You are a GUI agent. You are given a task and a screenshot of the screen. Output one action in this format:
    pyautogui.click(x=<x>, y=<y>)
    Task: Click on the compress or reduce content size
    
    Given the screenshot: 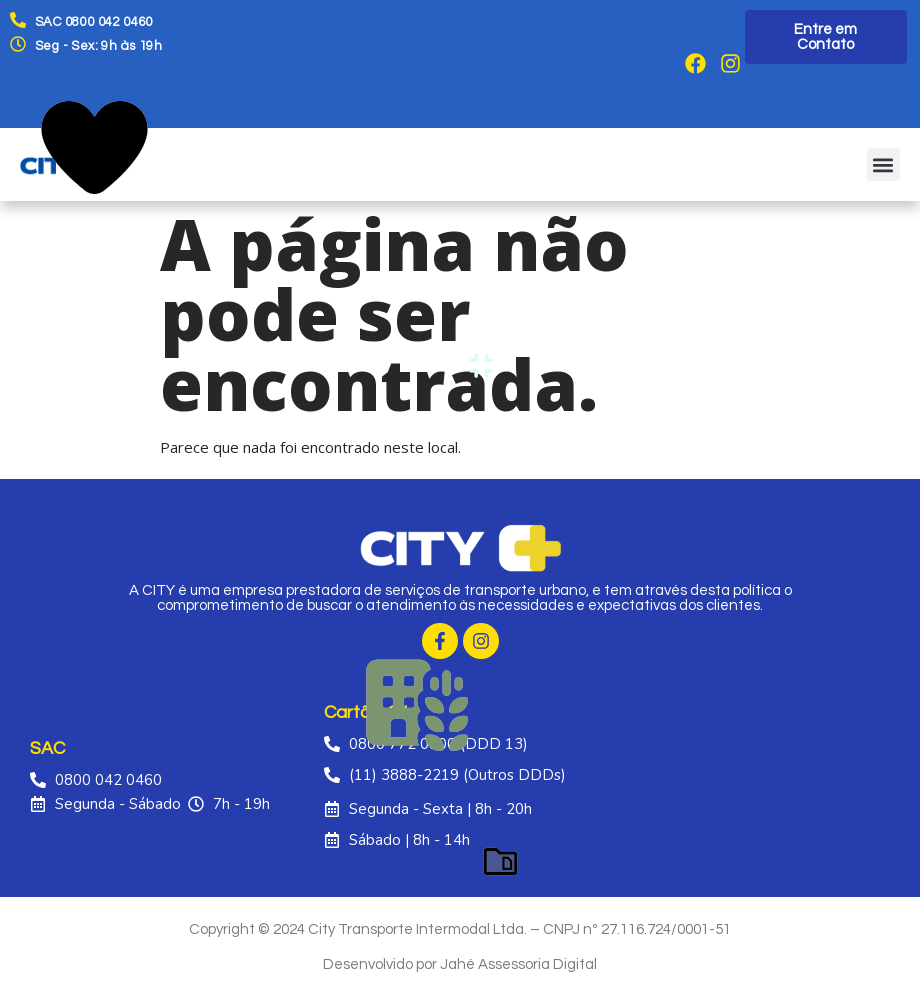 What is the action you would take?
    pyautogui.click(x=481, y=365)
    